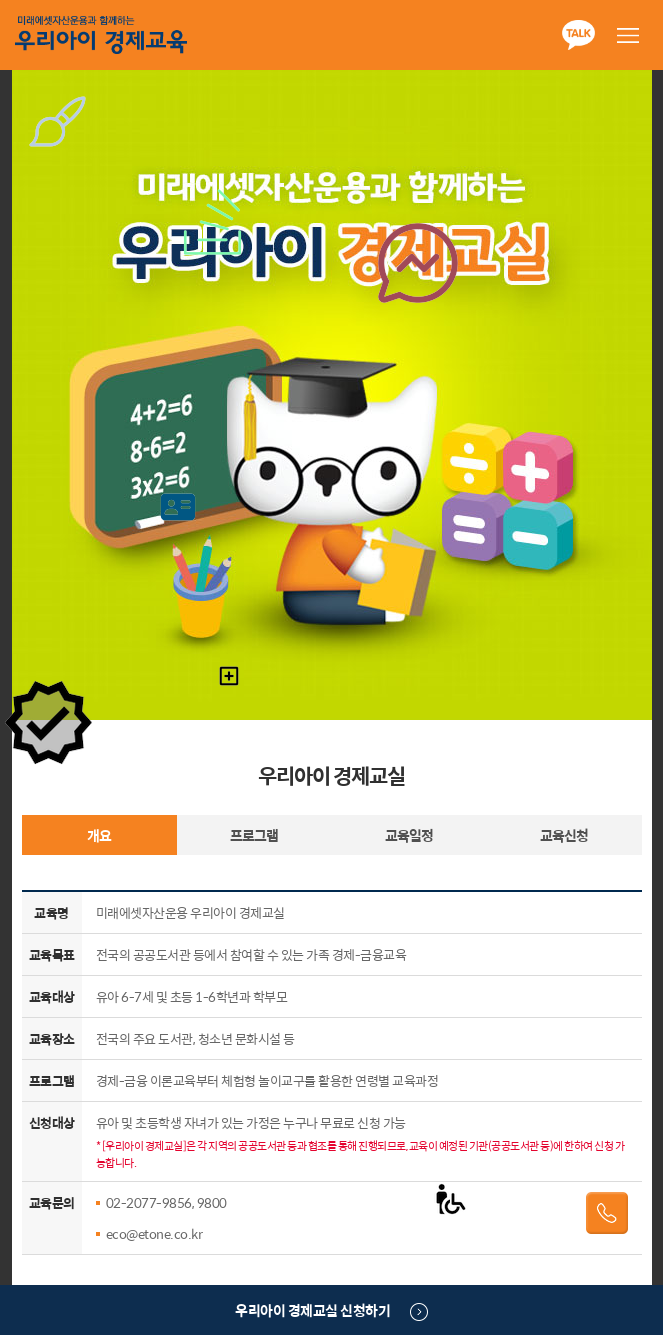  What do you see at coordinates (212, 223) in the screenshot?
I see `visit stack overflow for developer help` at bounding box center [212, 223].